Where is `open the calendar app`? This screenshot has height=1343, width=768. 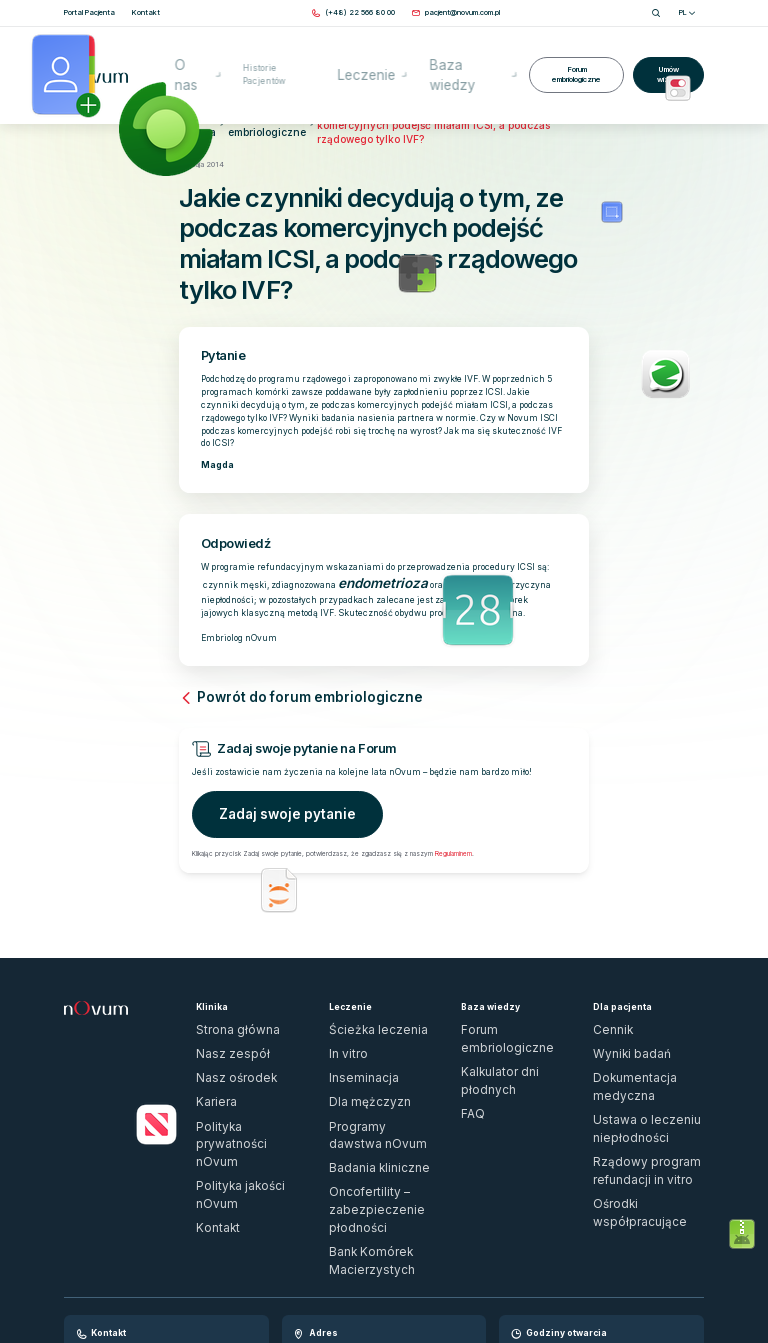
open the calendar app is located at coordinates (478, 610).